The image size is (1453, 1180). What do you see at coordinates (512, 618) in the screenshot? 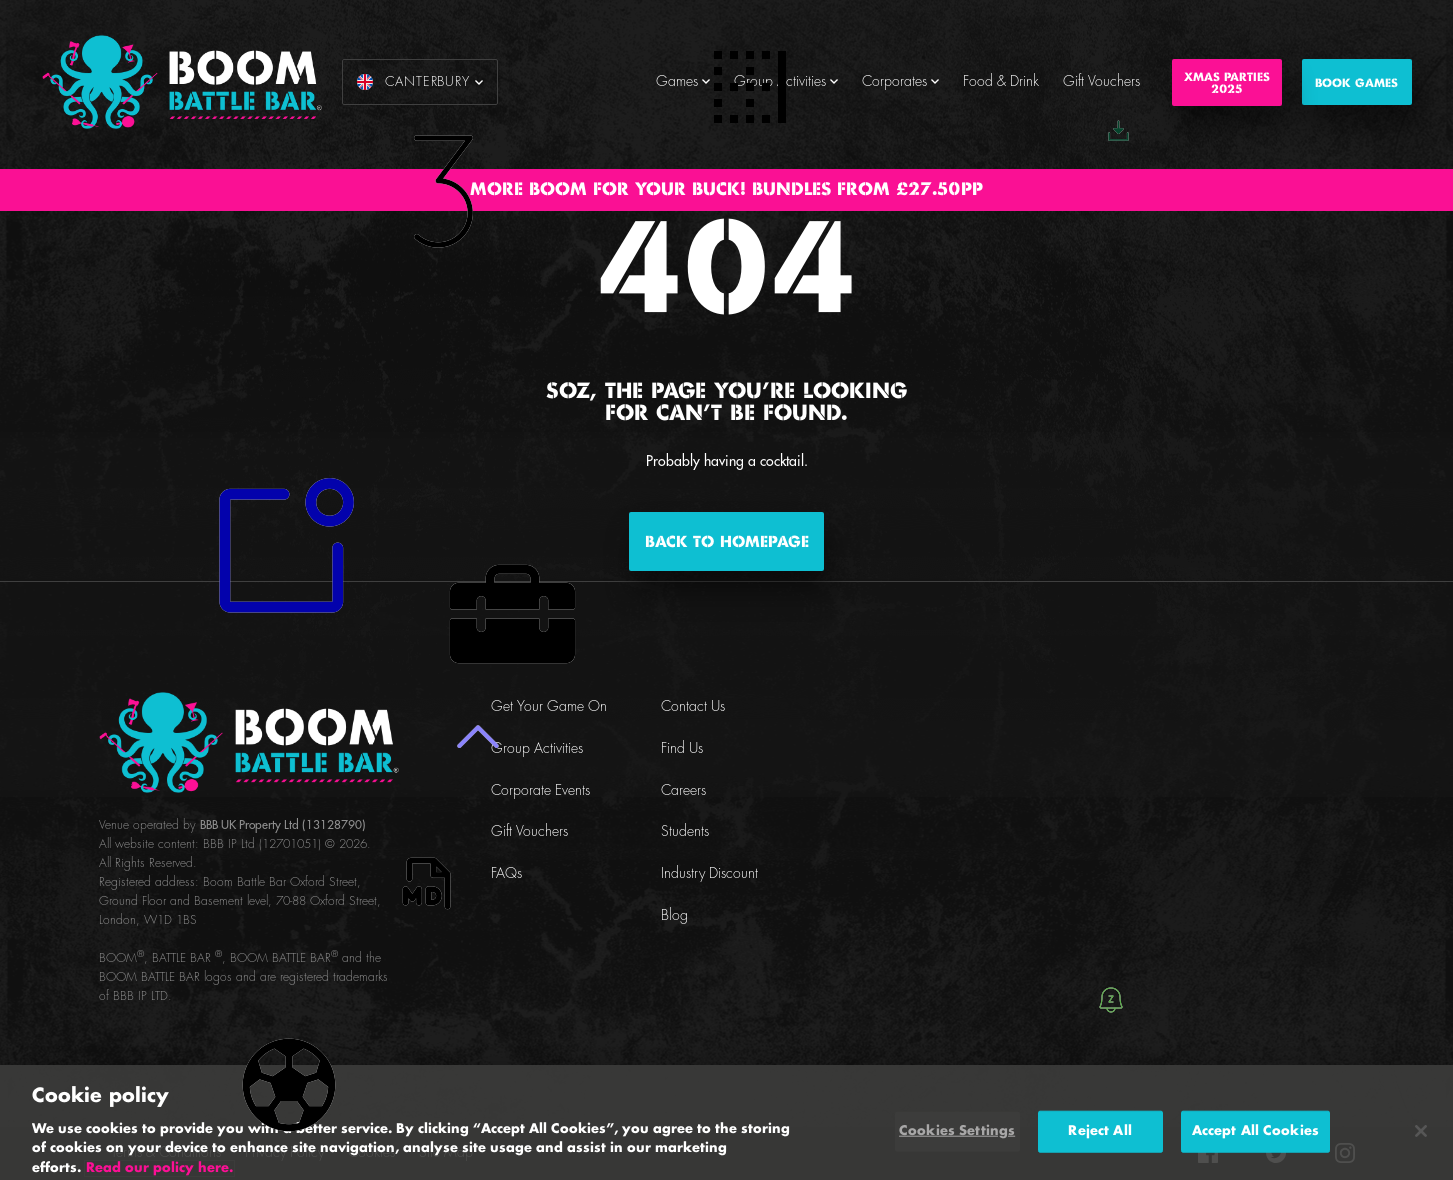
I see `access tools and settings` at bounding box center [512, 618].